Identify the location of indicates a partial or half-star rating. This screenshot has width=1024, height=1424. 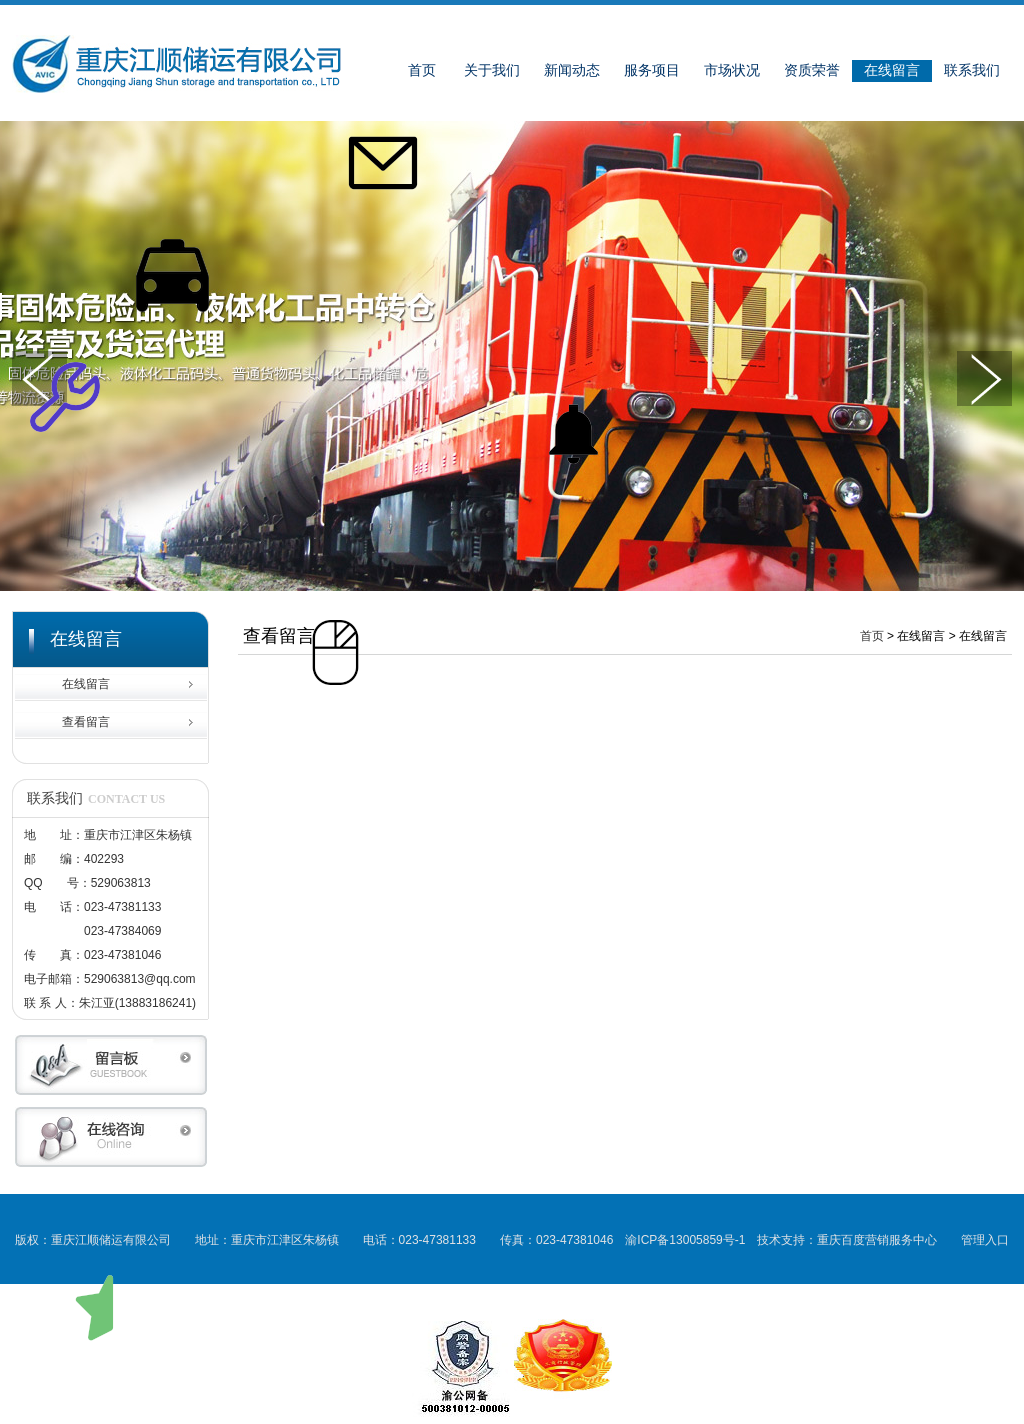
(111, 1310).